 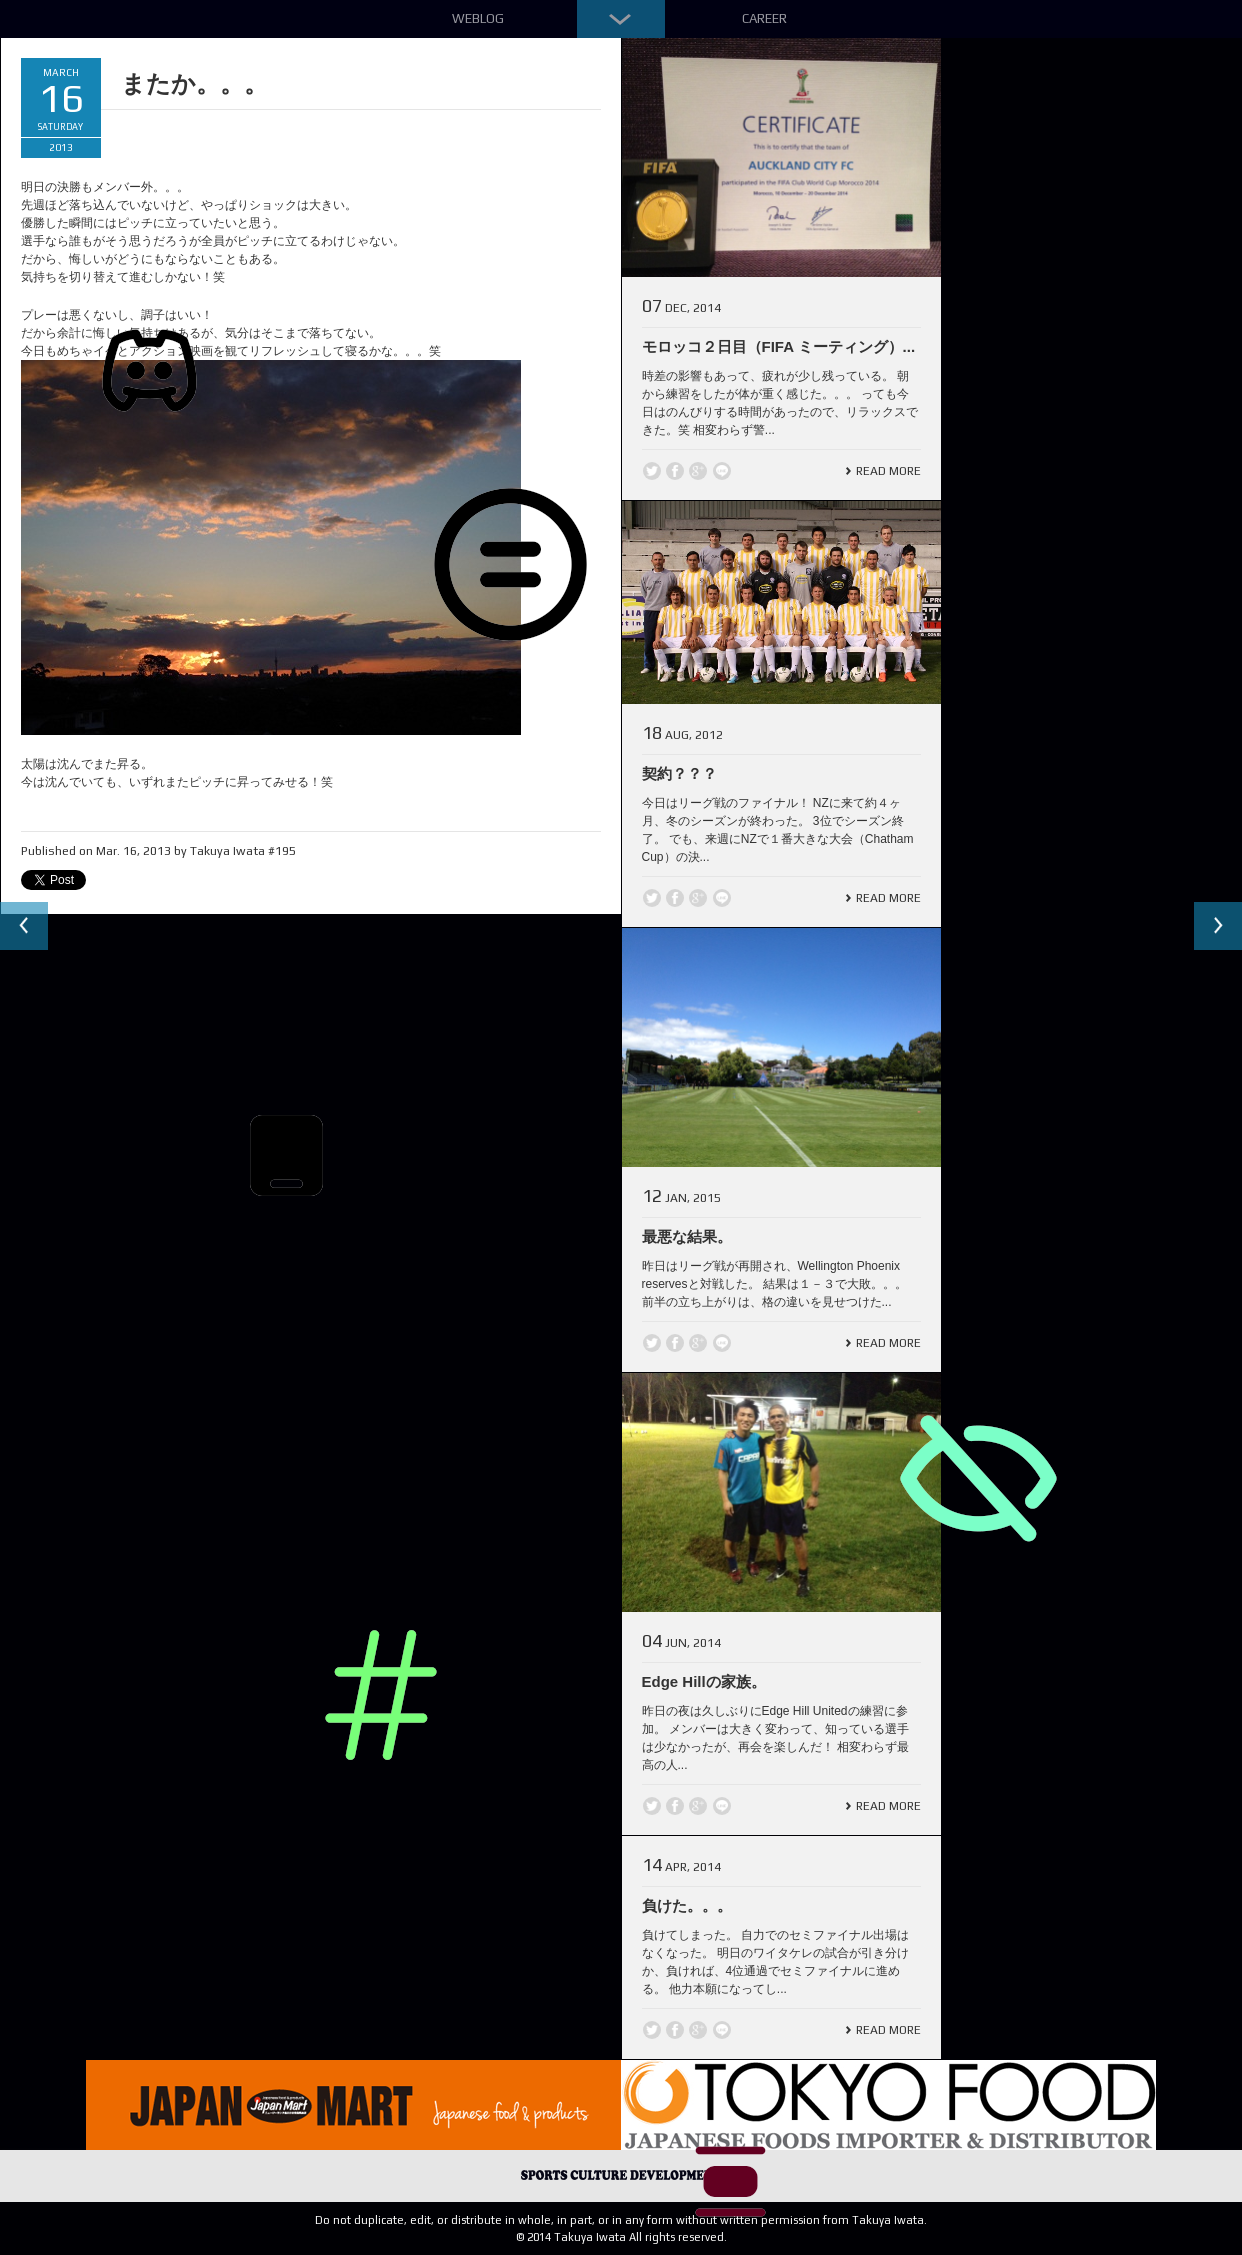 I want to click on indicates no derivatives license restriction, so click(x=510, y=564).